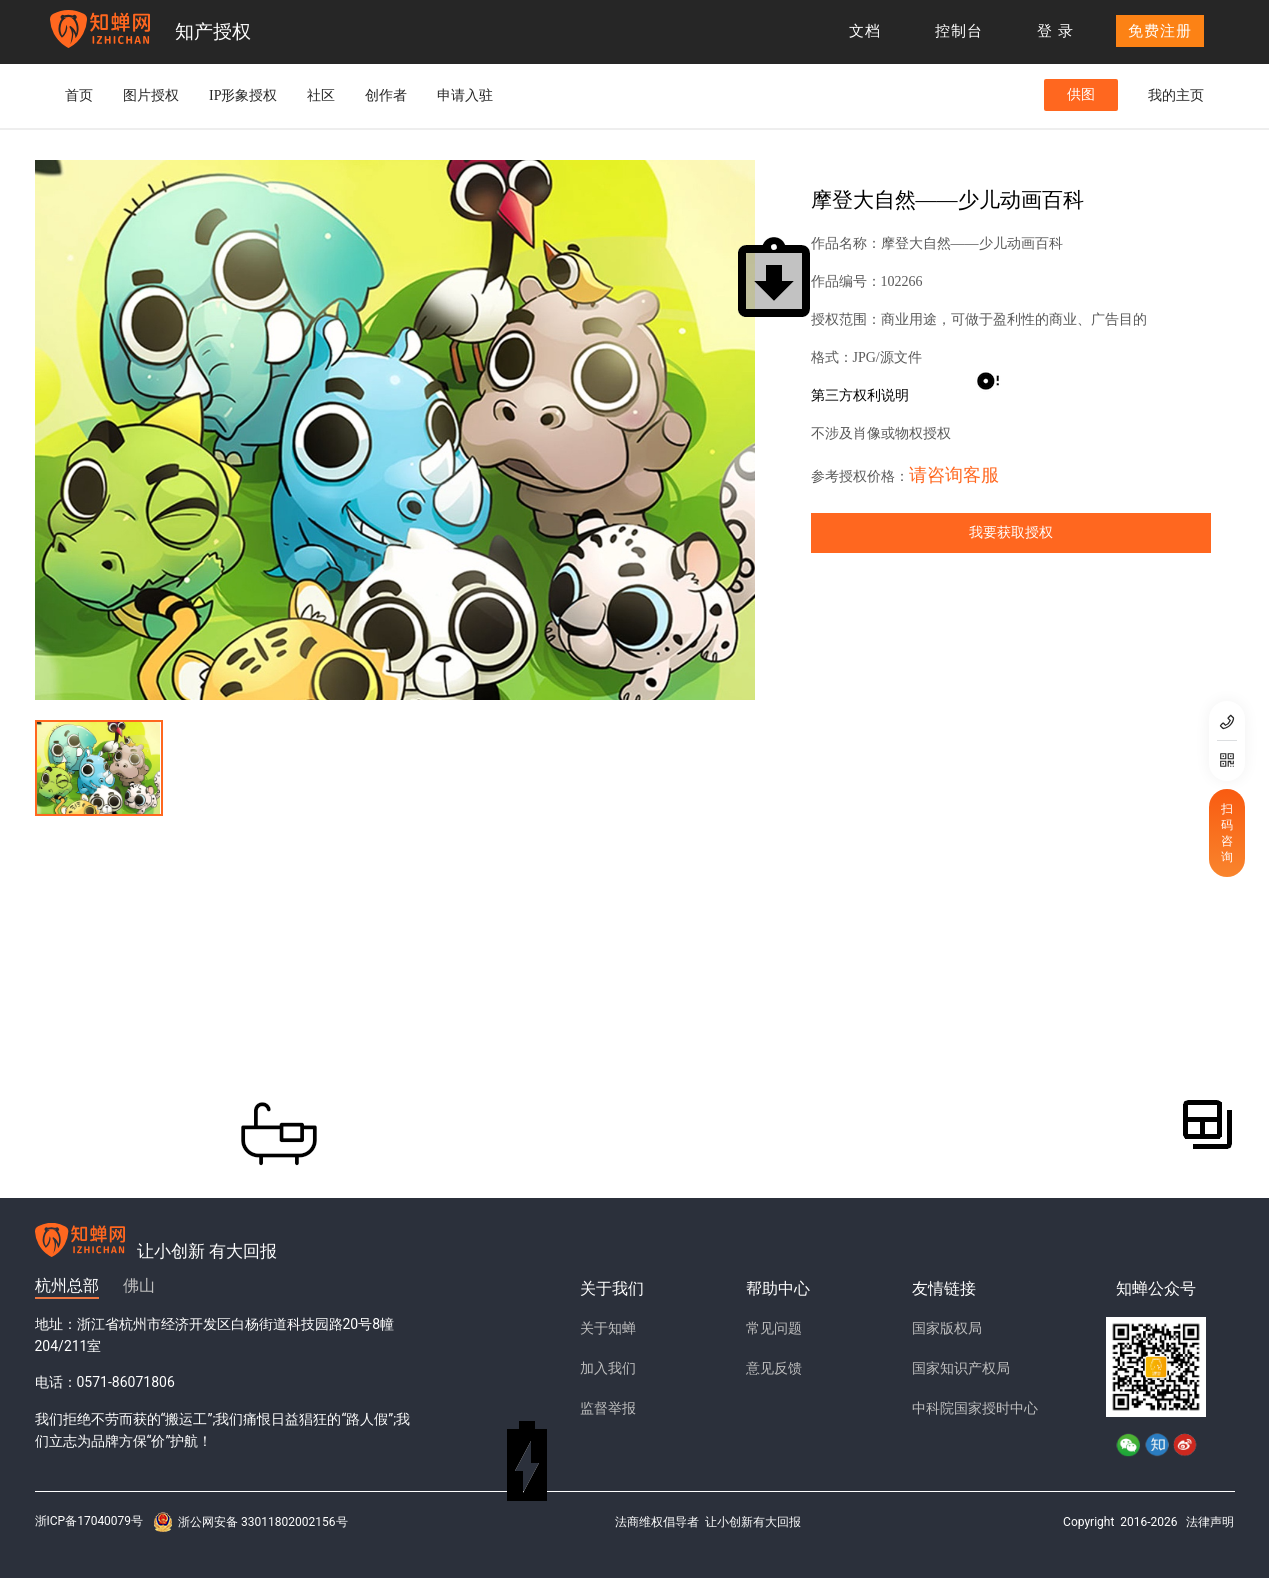 This screenshot has height=1578, width=1269. Describe the element at coordinates (527, 1461) in the screenshot. I see `indicates battery is fully charged while connected to power` at that location.